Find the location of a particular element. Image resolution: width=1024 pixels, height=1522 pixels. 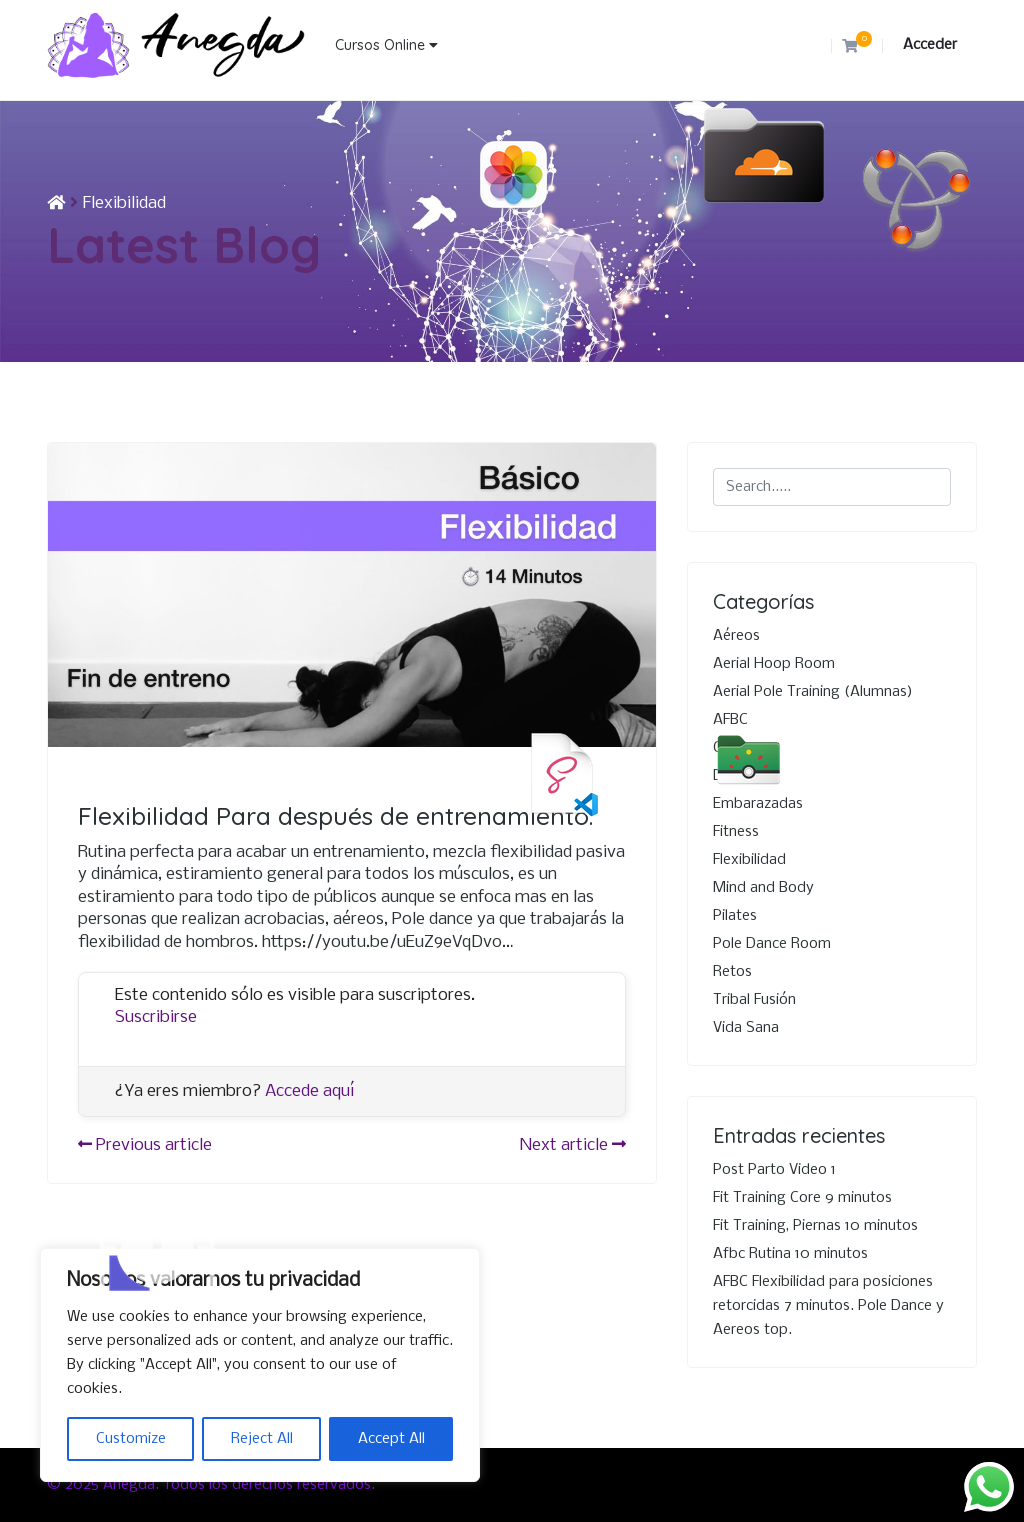

access bonjour network discovery settings is located at coordinates (916, 200).